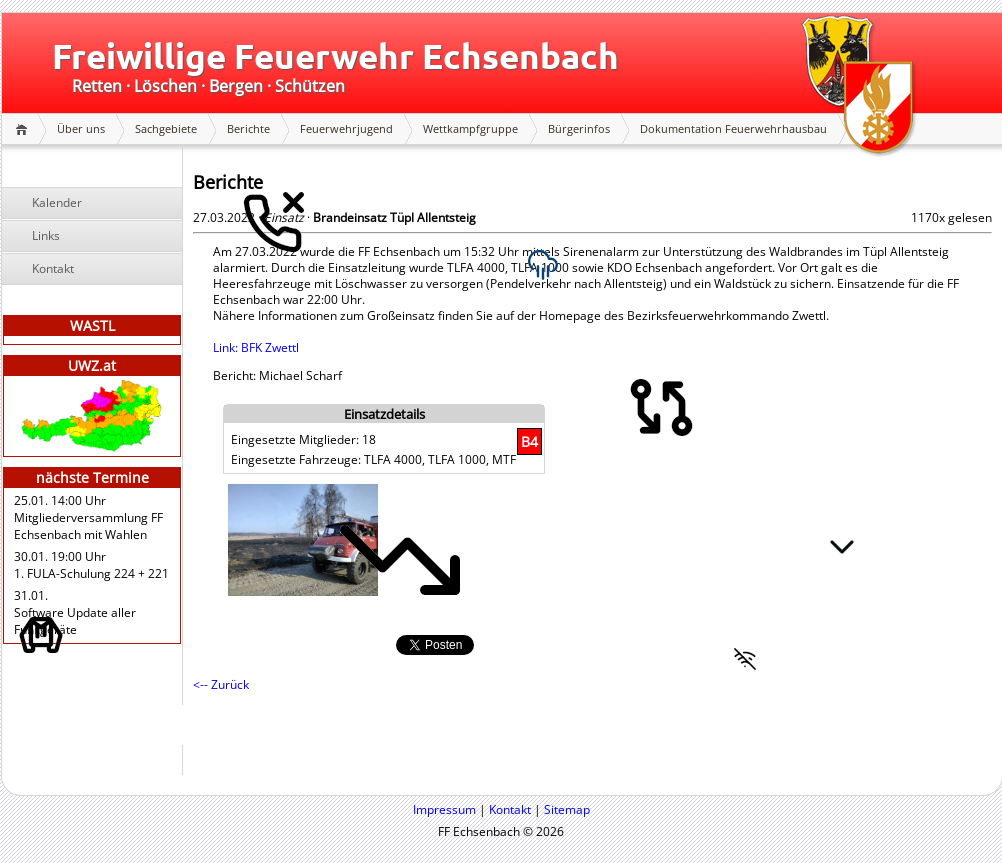  Describe the element at coordinates (400, 560) in the screenshot. I see `indicates a downward trend or declining metrics` at that location.